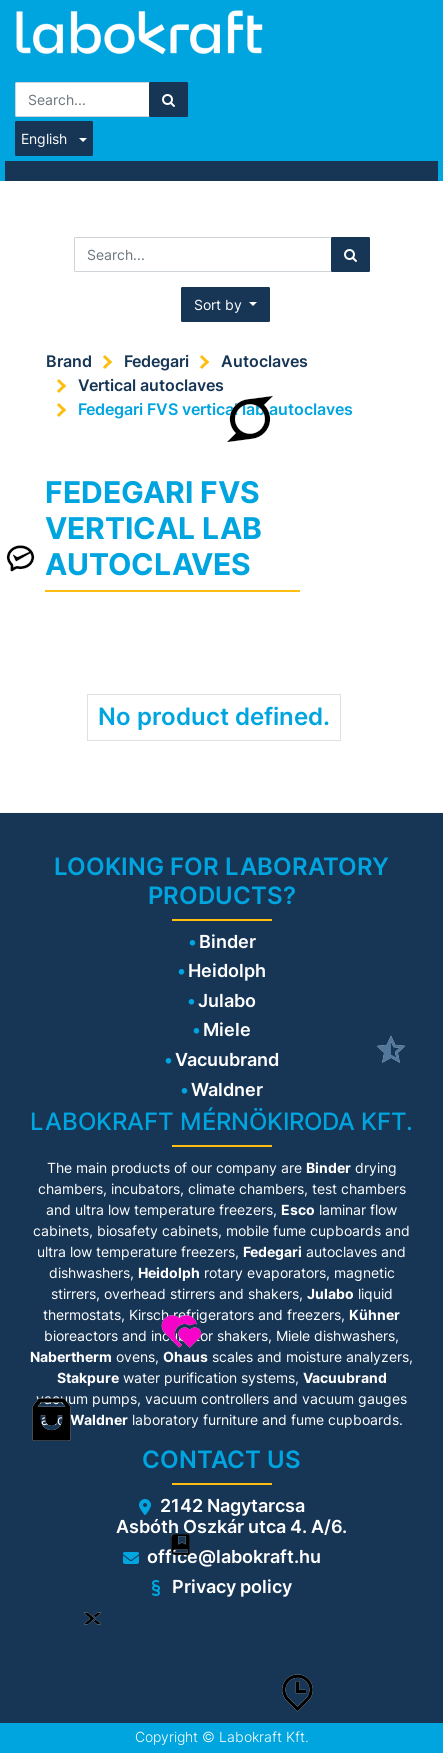 This screenshot has width=443, height=1753. What do you see at coordinates (92, 1618) in the screenshot?
I see `nutanix company logo` at bounding box center [92, 1618].